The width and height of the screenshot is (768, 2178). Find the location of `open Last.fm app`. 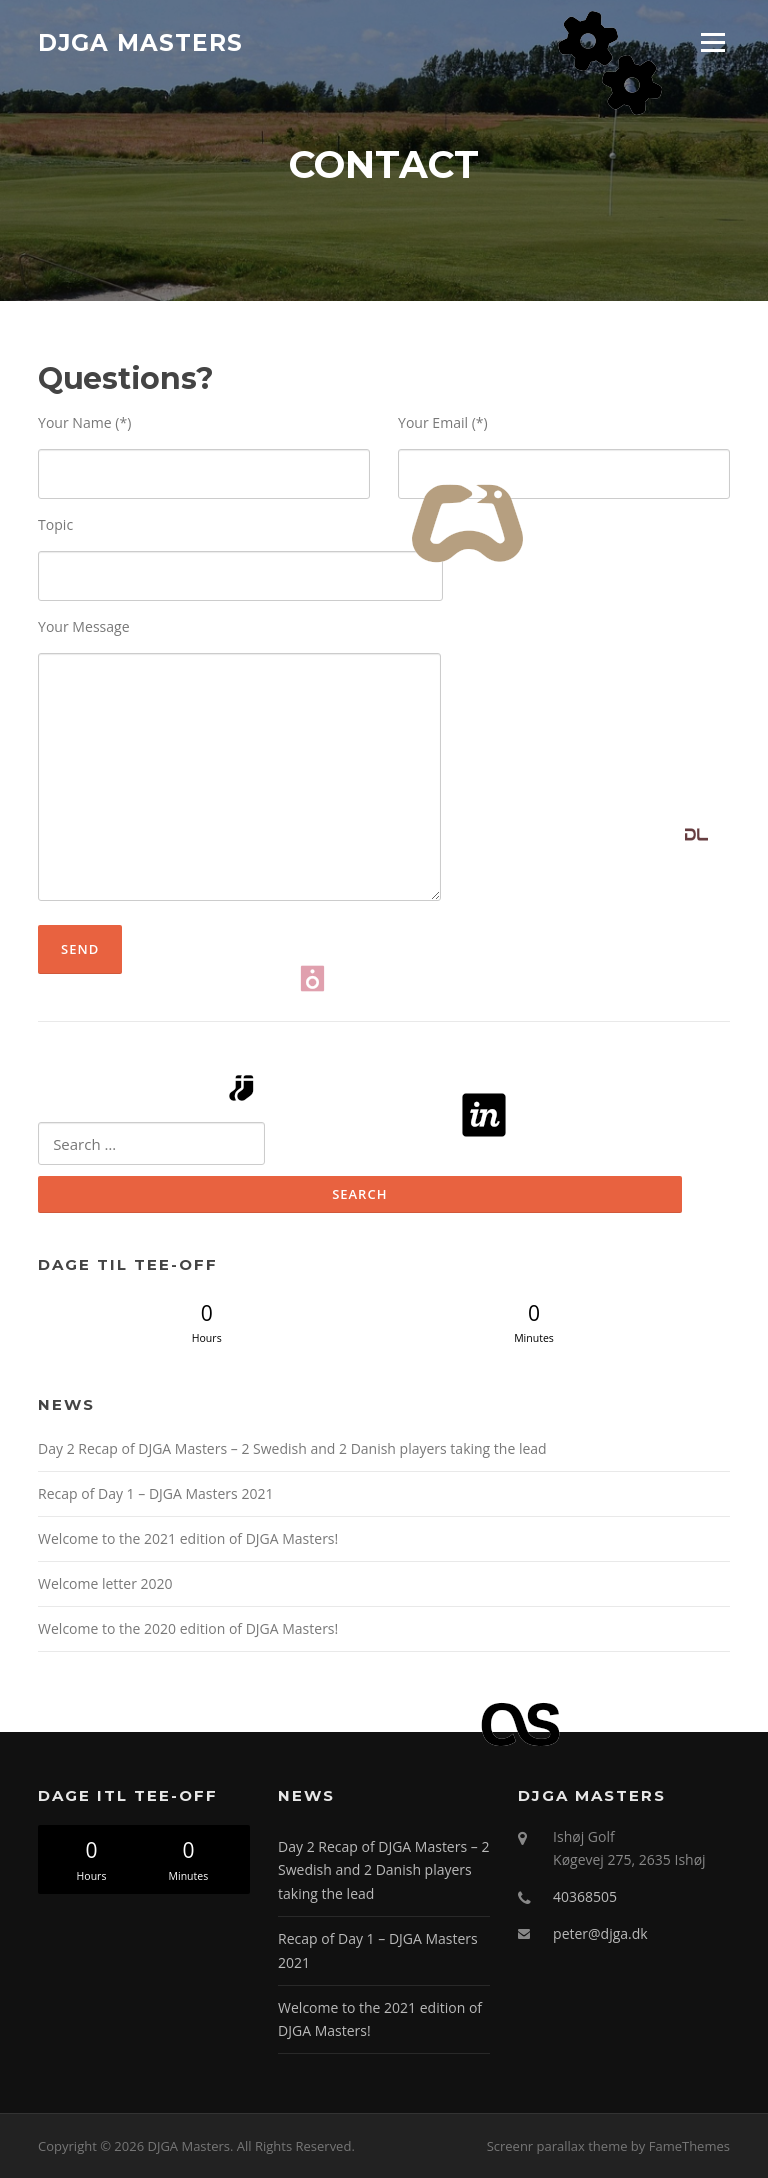

open Last.fm app is located at coordinates (520, 1724).